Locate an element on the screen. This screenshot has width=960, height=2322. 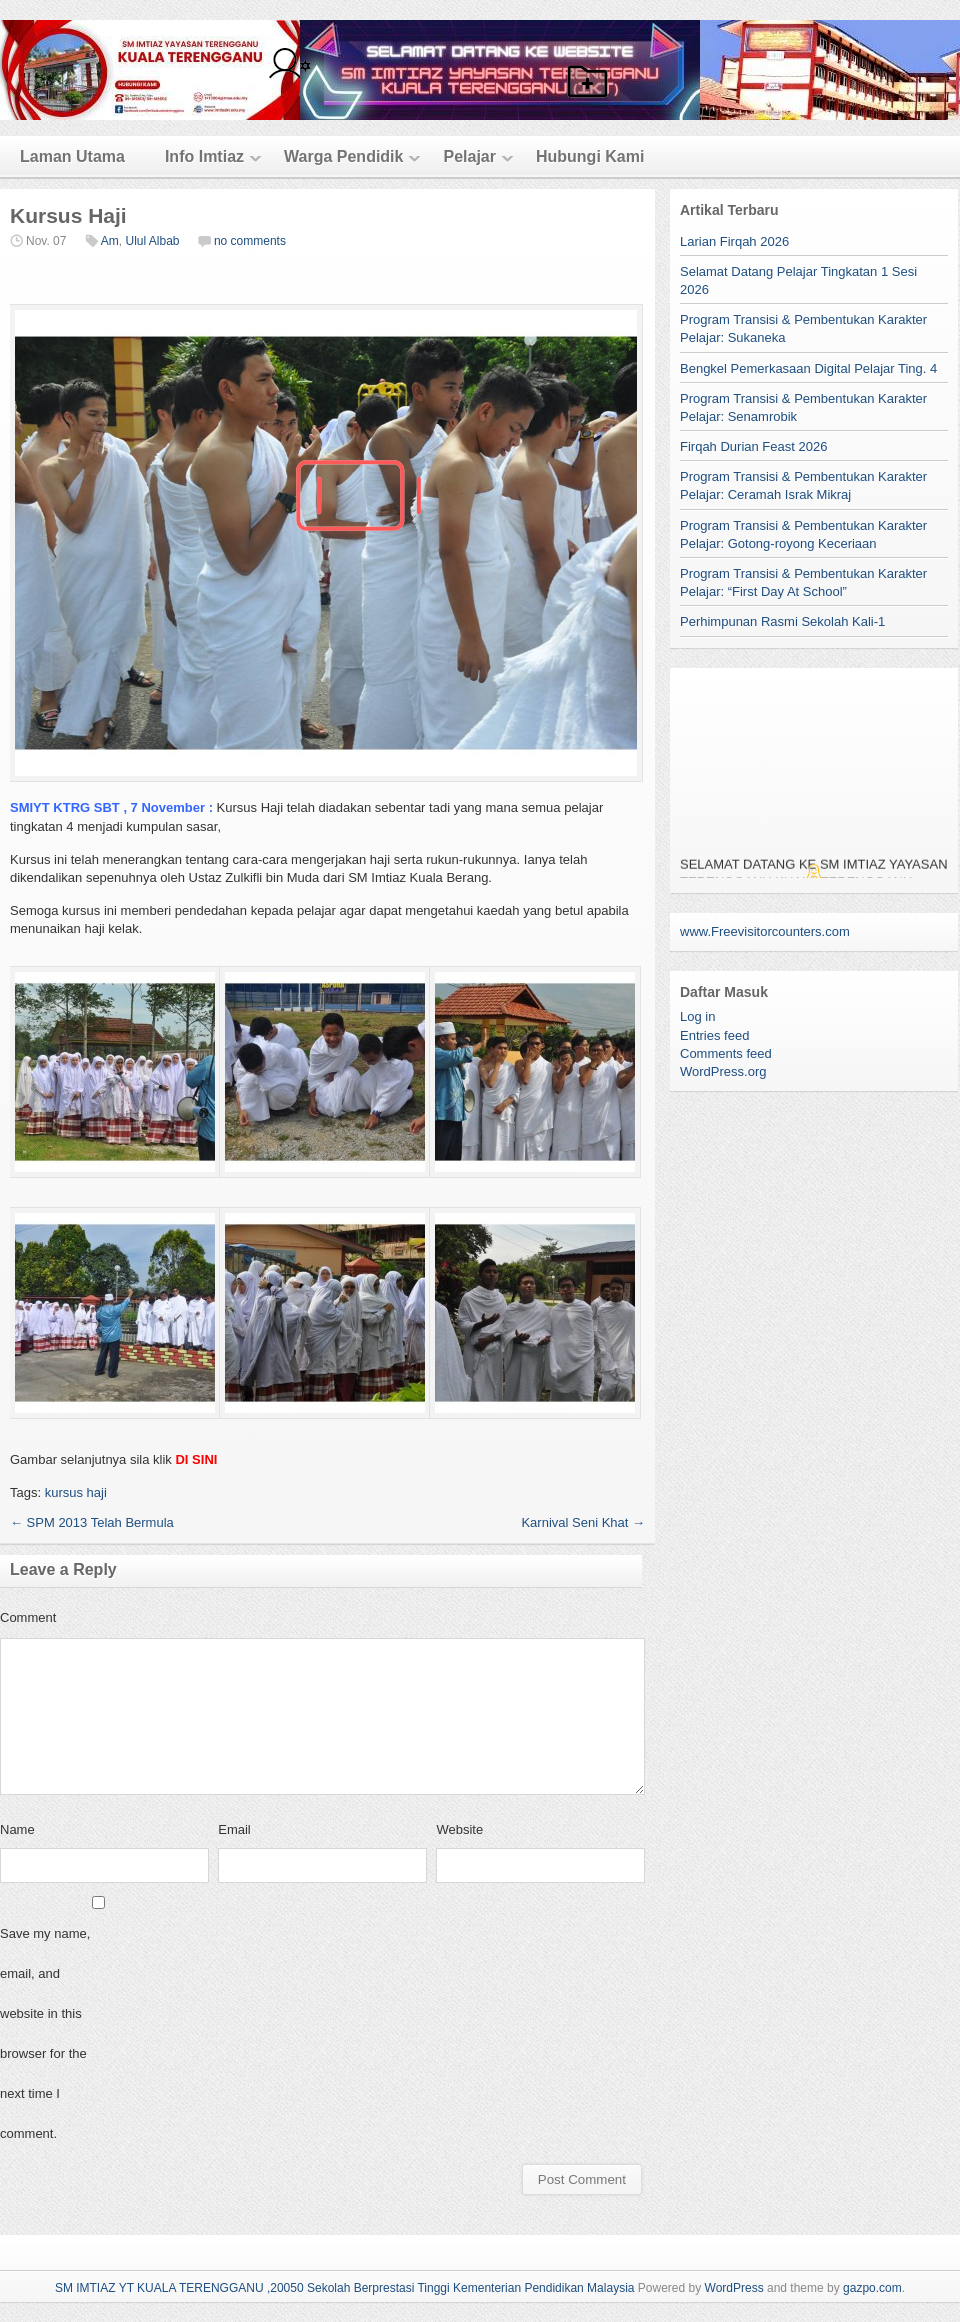
create a new folder is located at coordinates (587, 80).